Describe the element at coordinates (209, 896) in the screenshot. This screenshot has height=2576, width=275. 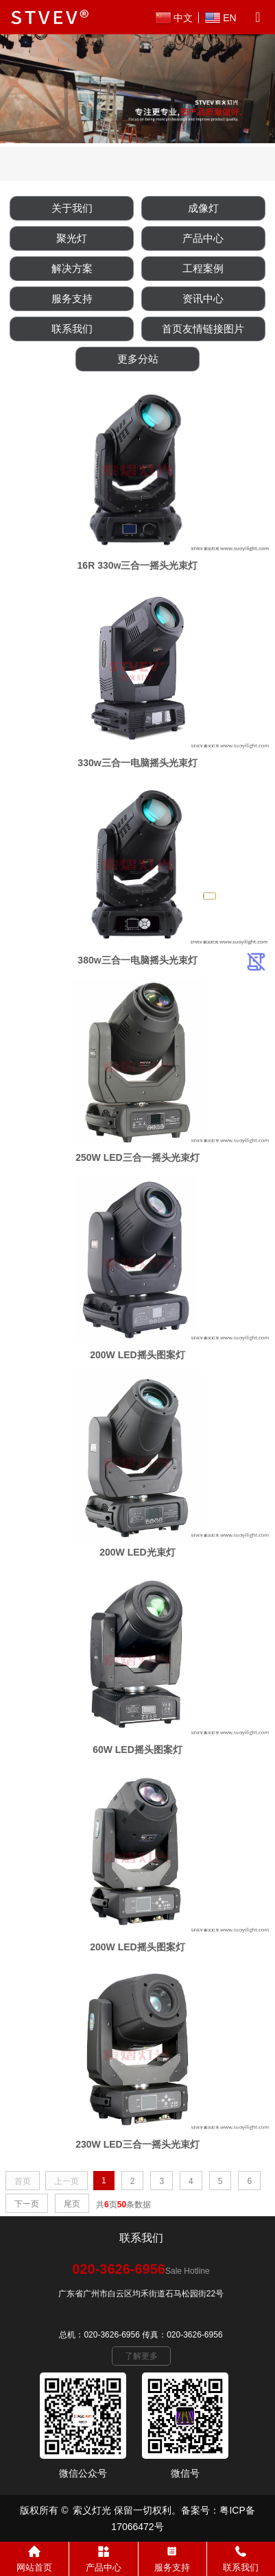
I see `rotate device to landscape mode` at that location.